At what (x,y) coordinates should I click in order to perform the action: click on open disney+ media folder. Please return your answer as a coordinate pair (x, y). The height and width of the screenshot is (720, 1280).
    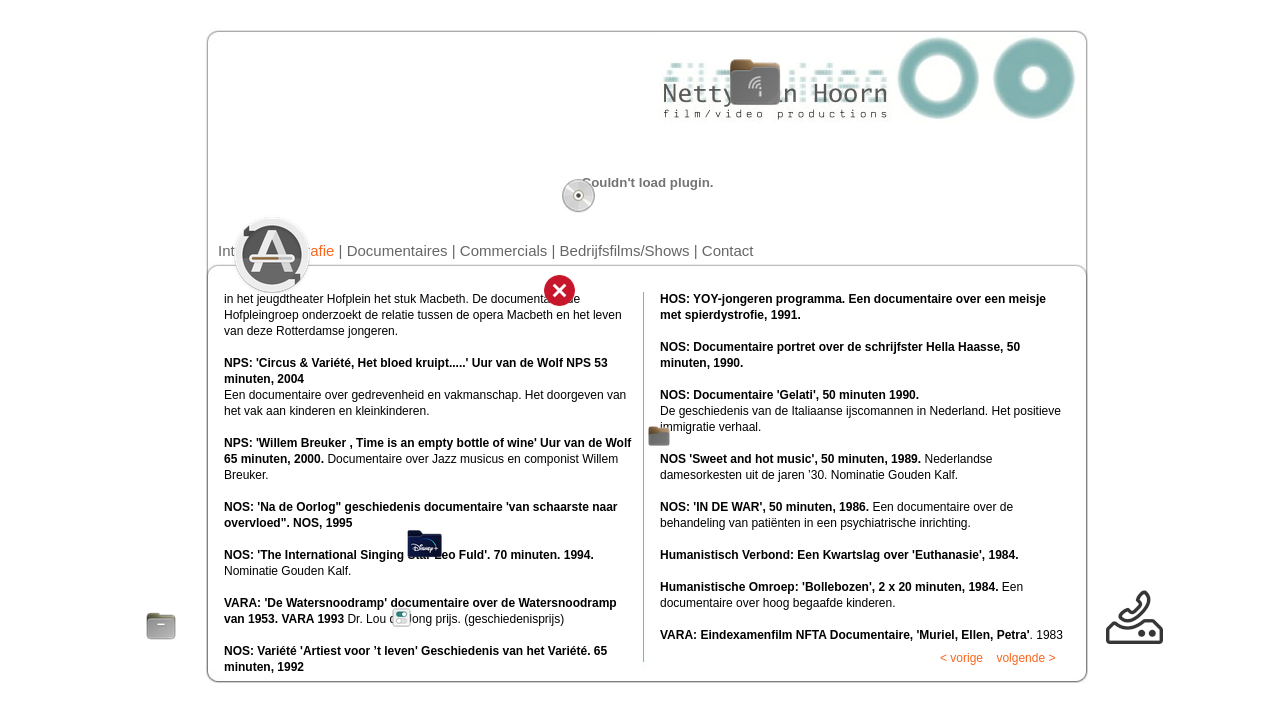
    Looking at the image, I should click on (424, 544).